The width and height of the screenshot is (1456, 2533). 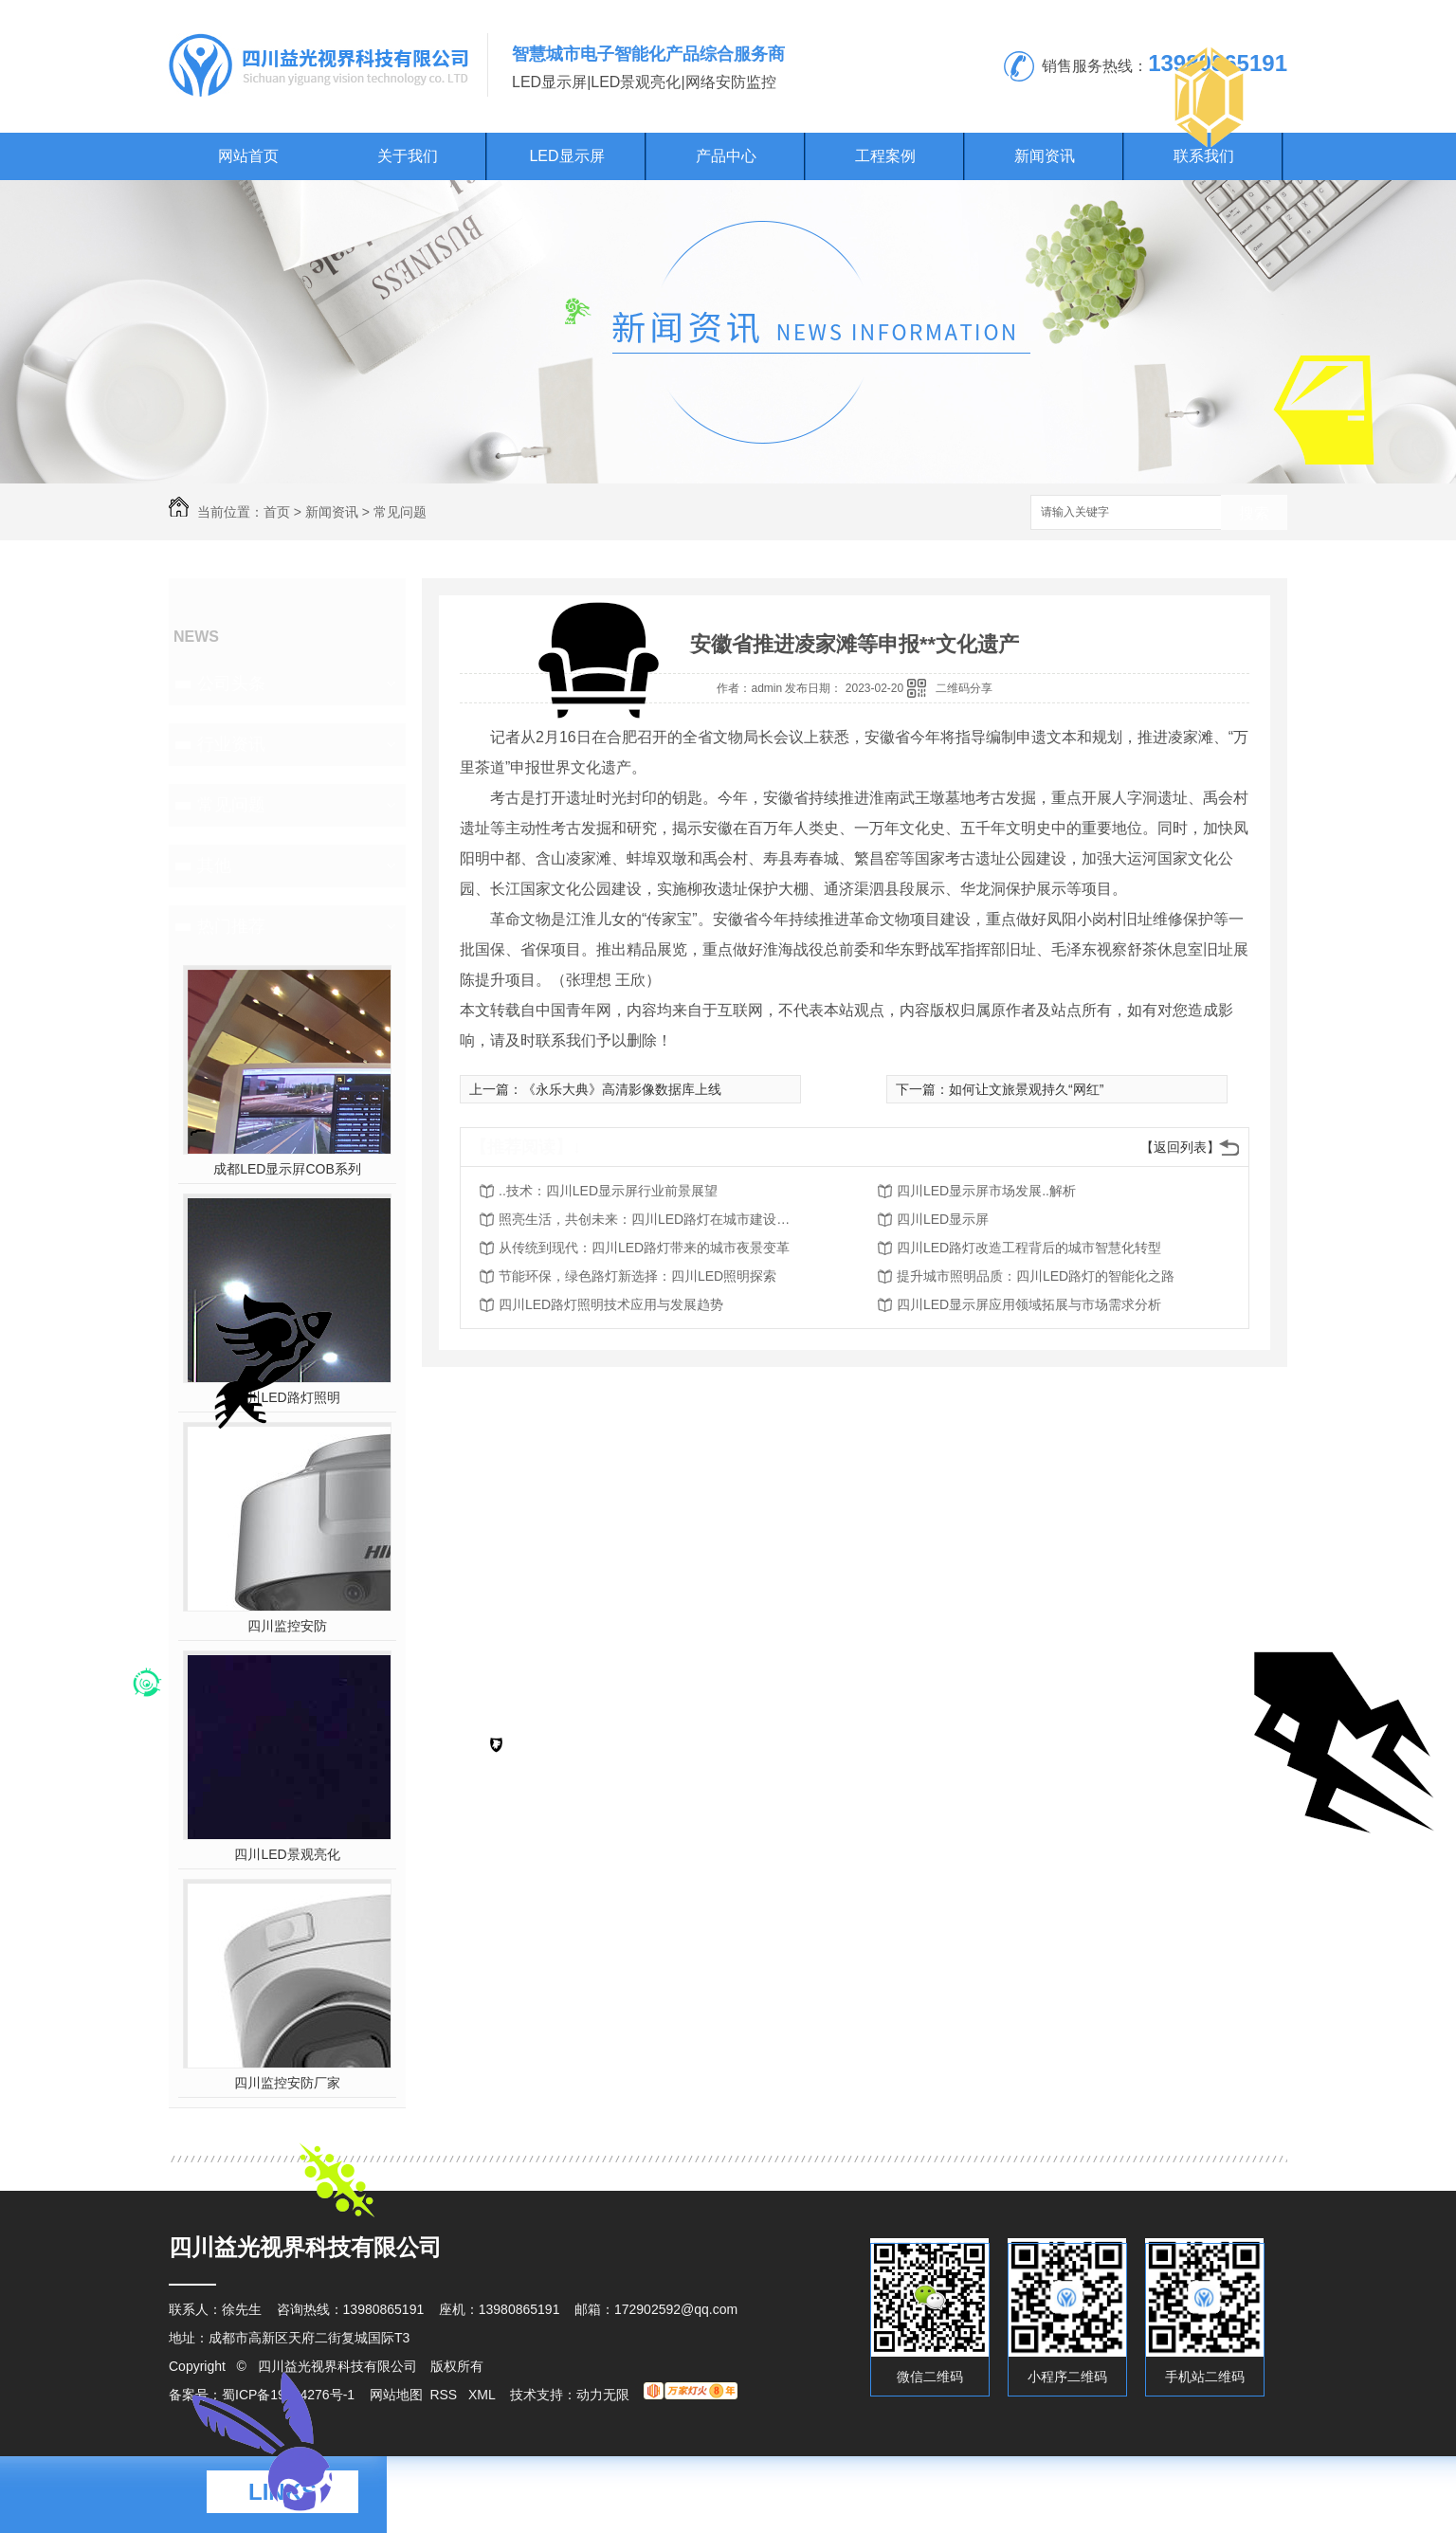 What do you see at coordinates (274, 1361) in the screenshot?
I see `flying trout creature in a fantasy game` at bounding box center [274, 1361].